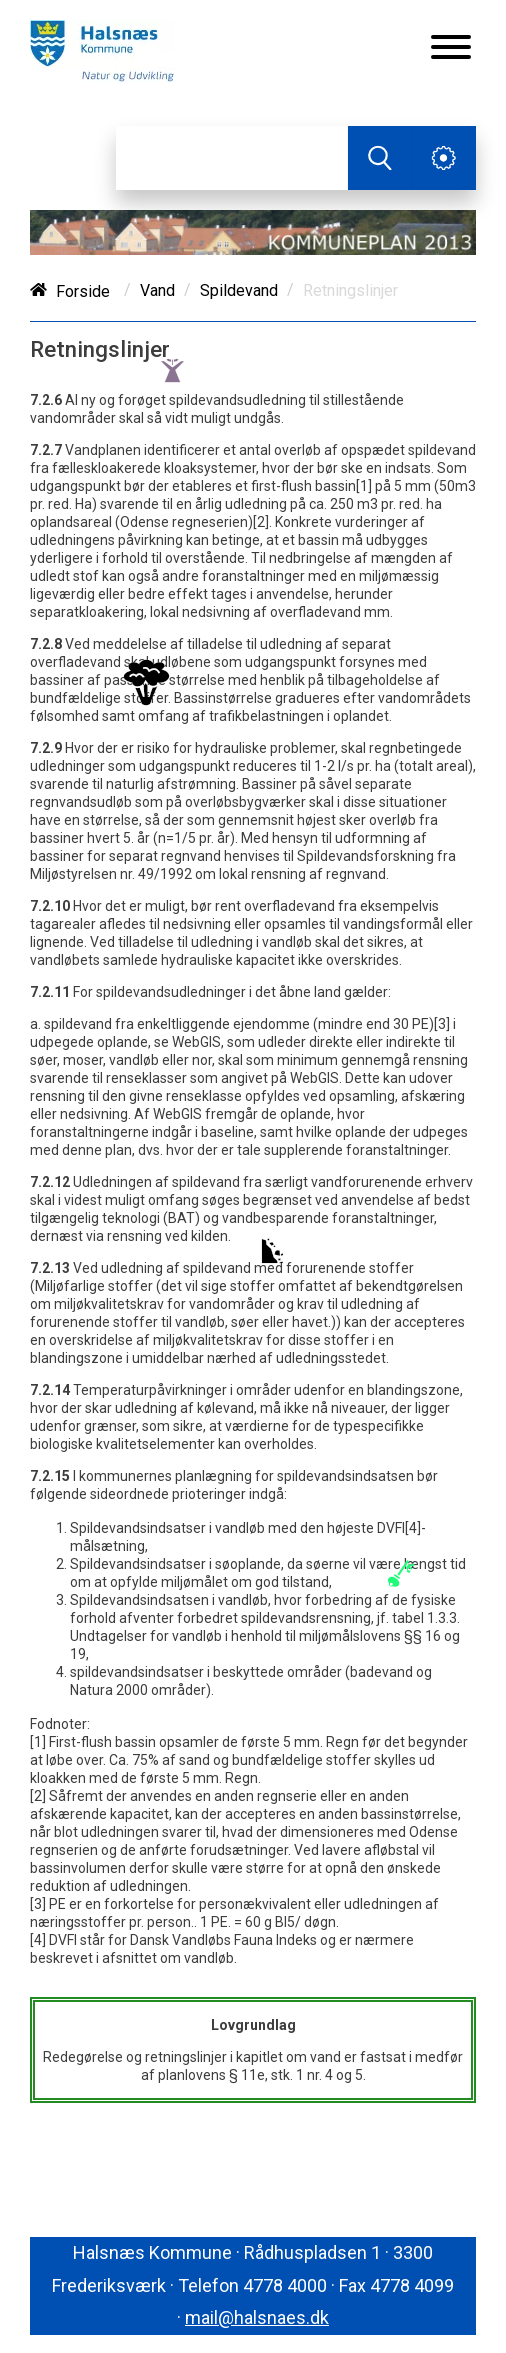  Describe the element at coordinates (401, 1573) in the screenshot. I see `access security or authentication settings` at that location.